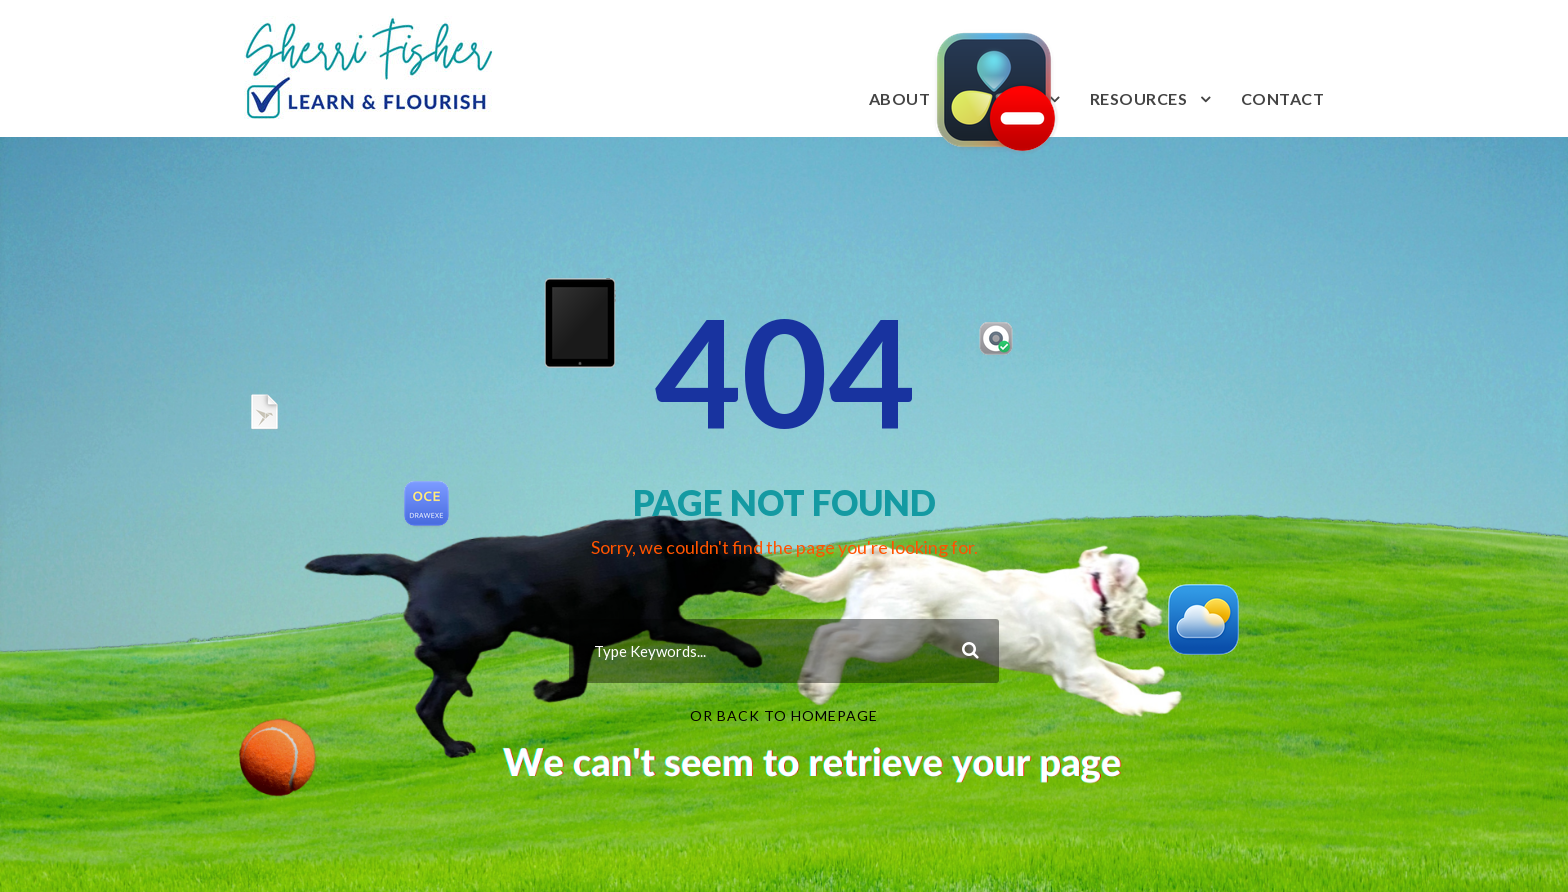 The width and height of the screenshot is (1568, 892). What do you see at coordinates (580, 323) in the screenshot?
I see `iPad device icon` at bounding box center [580, 323].